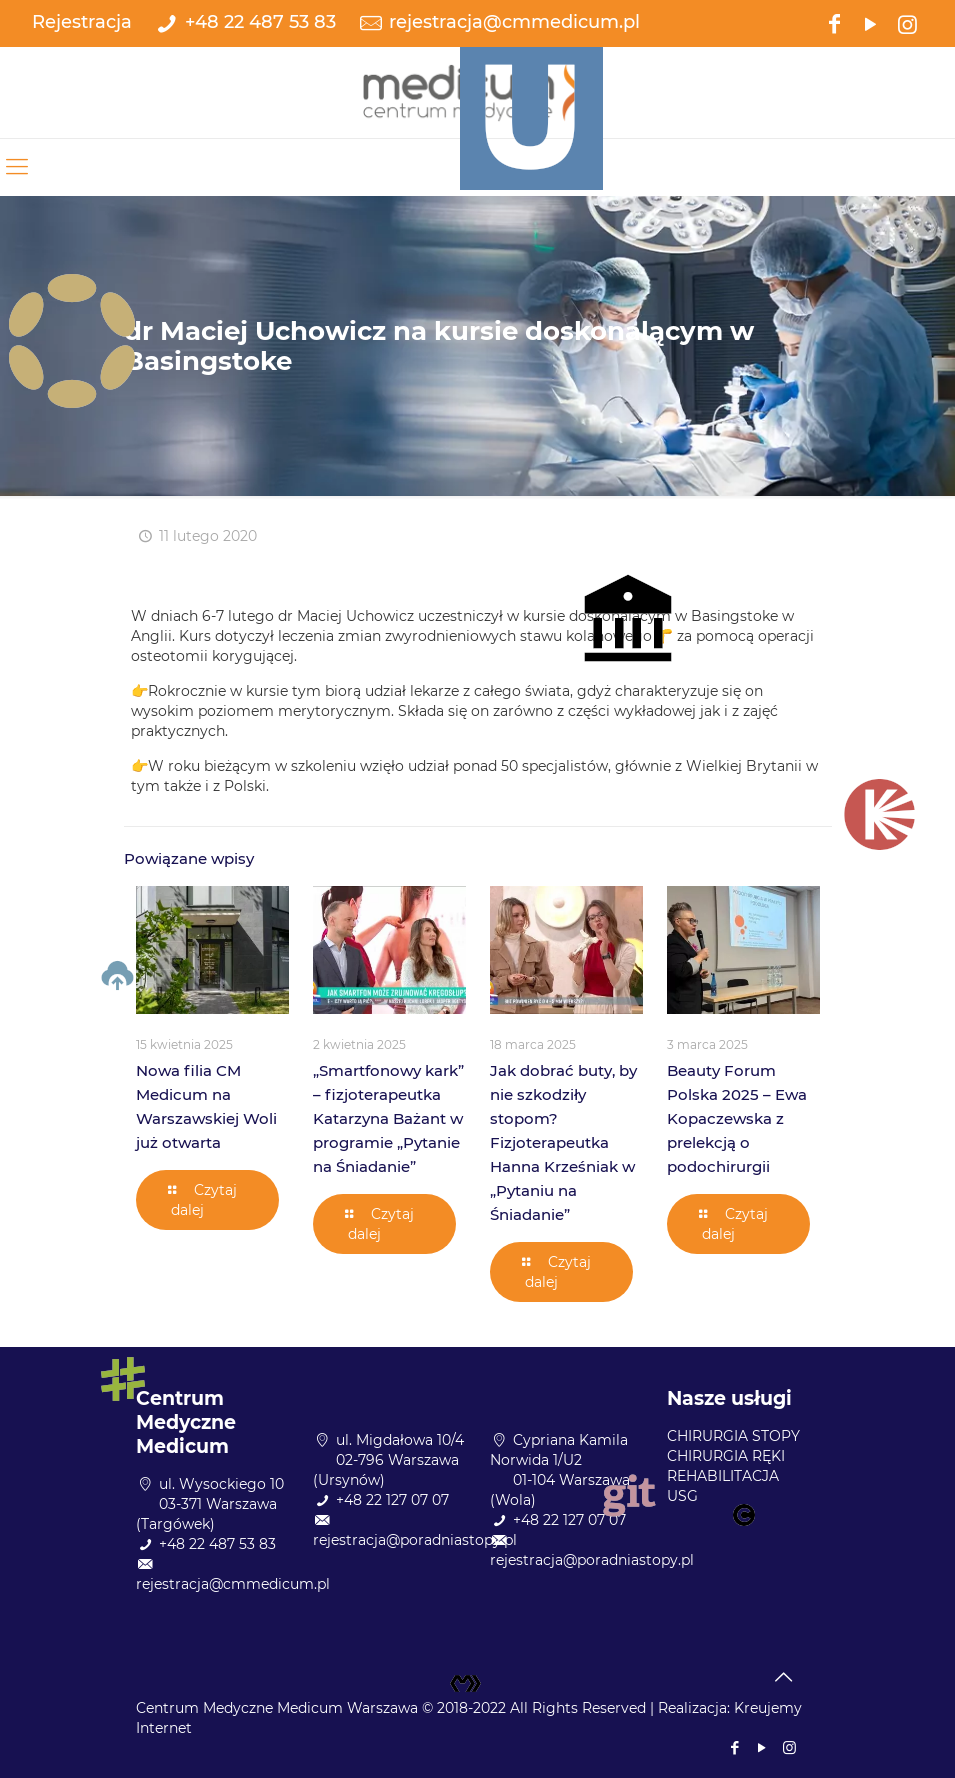 This screenshot has height=1778, width=955. I want to click on visit unpkg CDN service, so click(531, 118).